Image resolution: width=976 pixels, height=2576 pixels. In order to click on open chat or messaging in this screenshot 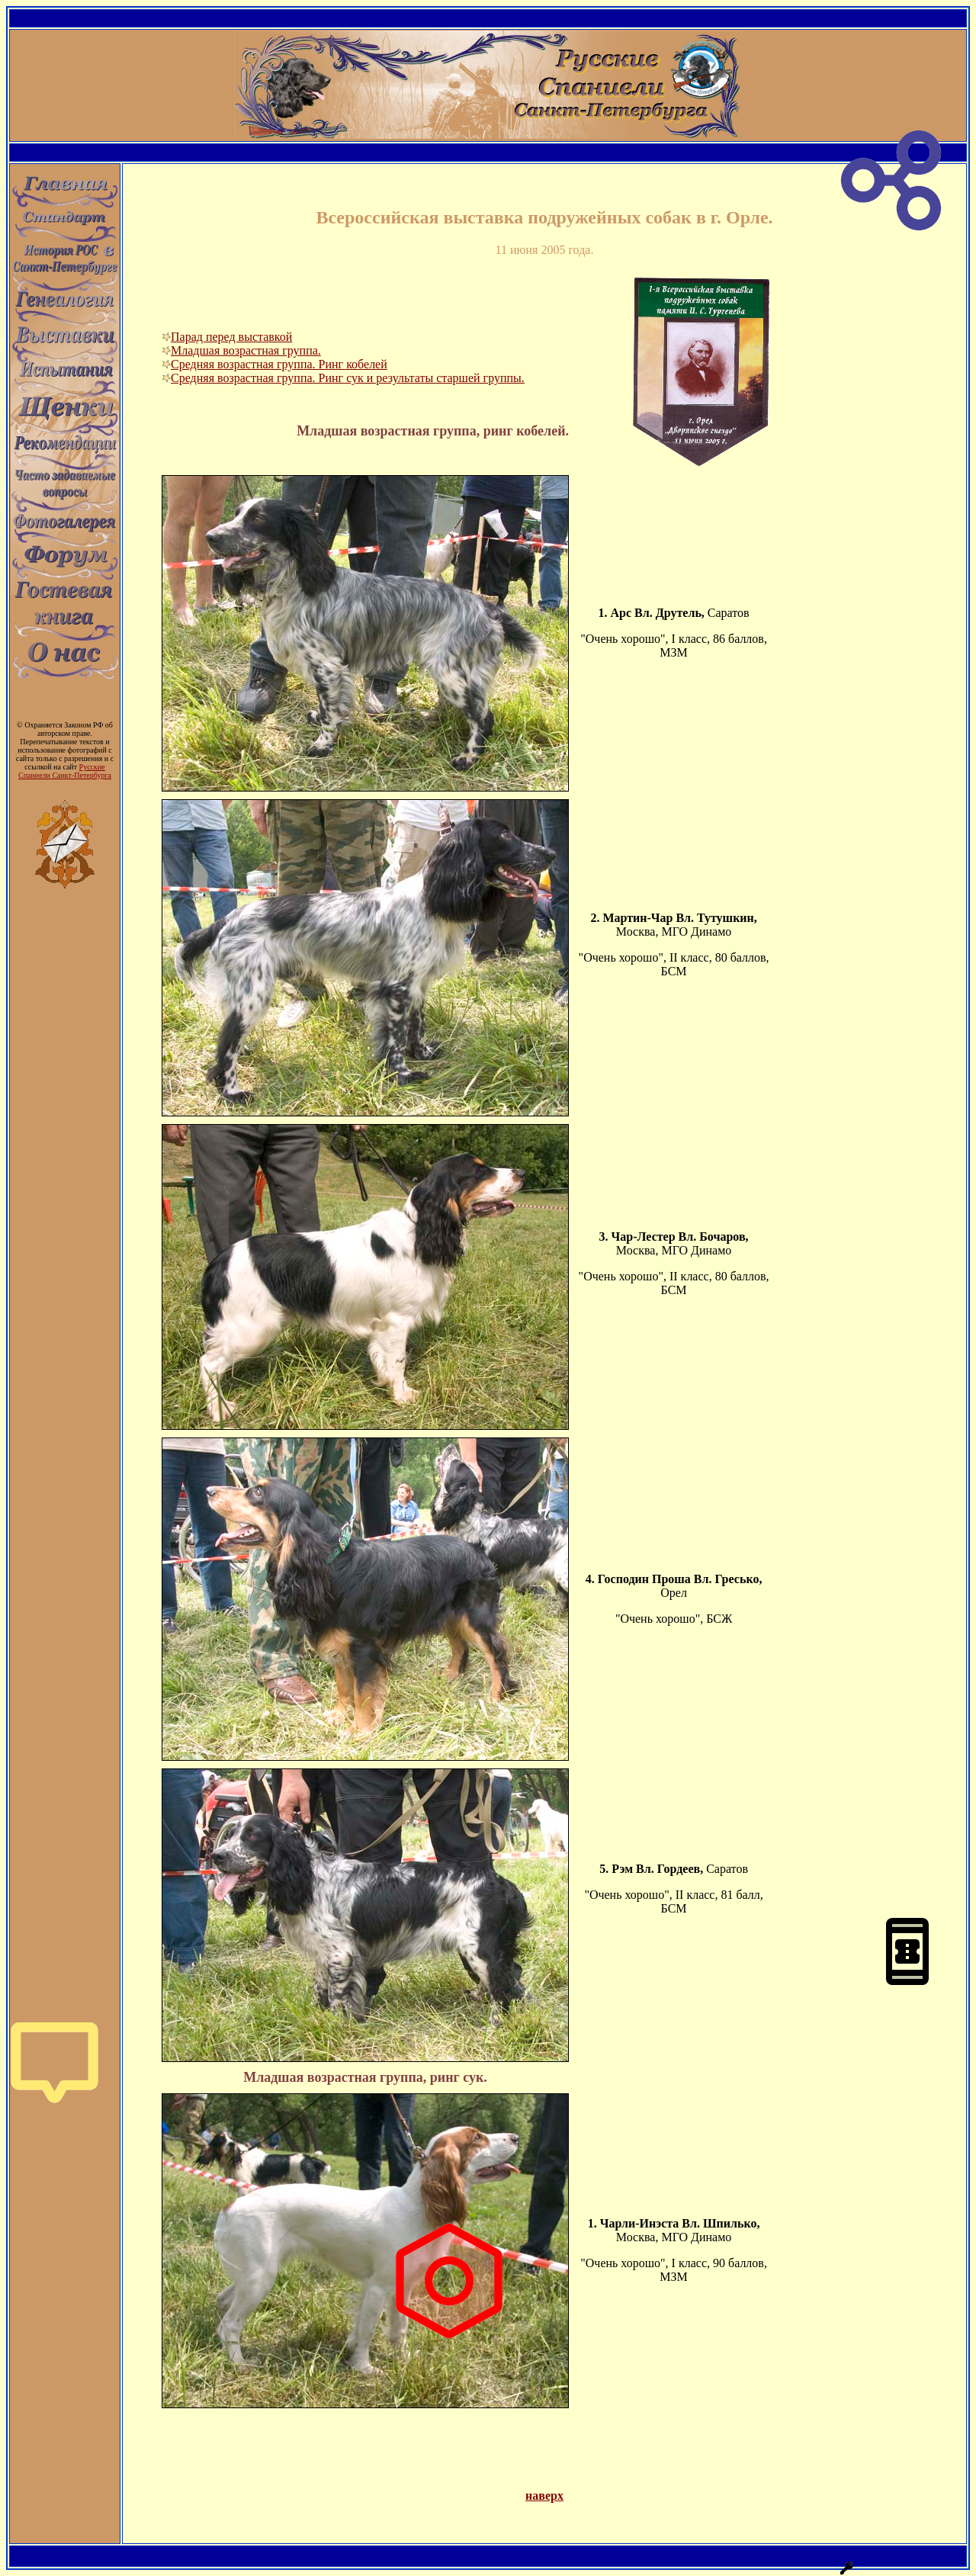, I will do `click(54, 2059)`.